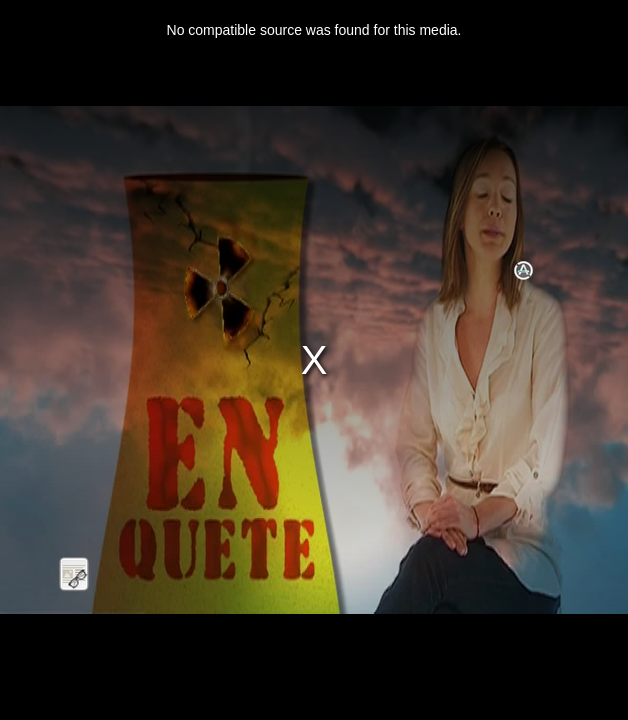 The width and height of the screenshot is (628, 720). Describe the element at coordinates (523, 270) in the screenshot. I see `open the software updater application` at that location.